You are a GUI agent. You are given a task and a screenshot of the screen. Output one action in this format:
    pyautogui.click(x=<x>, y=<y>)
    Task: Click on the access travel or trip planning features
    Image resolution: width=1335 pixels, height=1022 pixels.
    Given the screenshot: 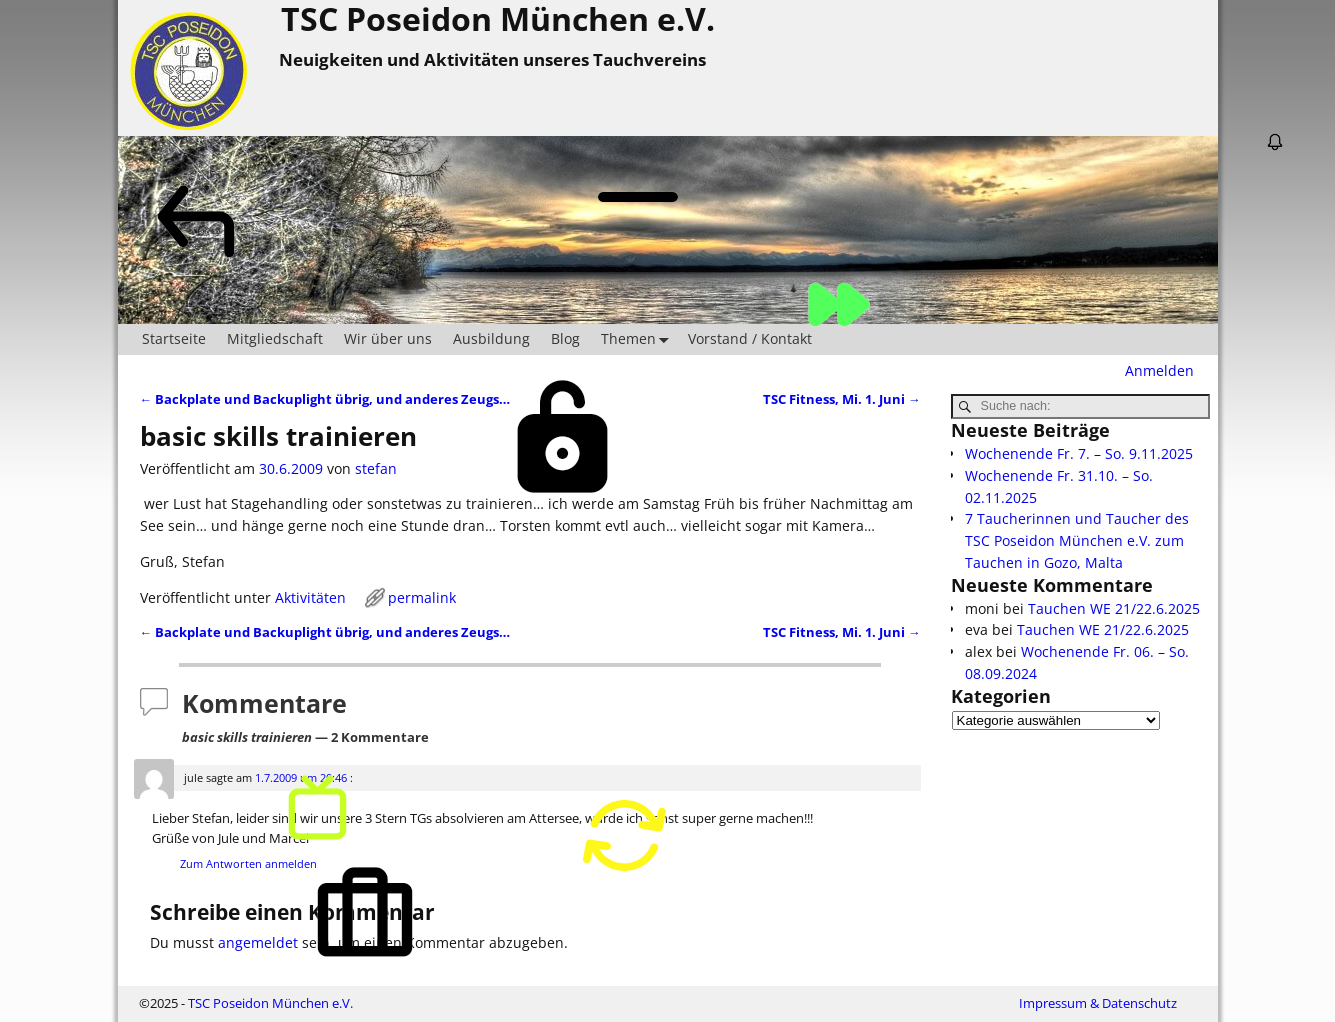 What is the action you would take?
    pyautogui.click(x=365, y=918)
    